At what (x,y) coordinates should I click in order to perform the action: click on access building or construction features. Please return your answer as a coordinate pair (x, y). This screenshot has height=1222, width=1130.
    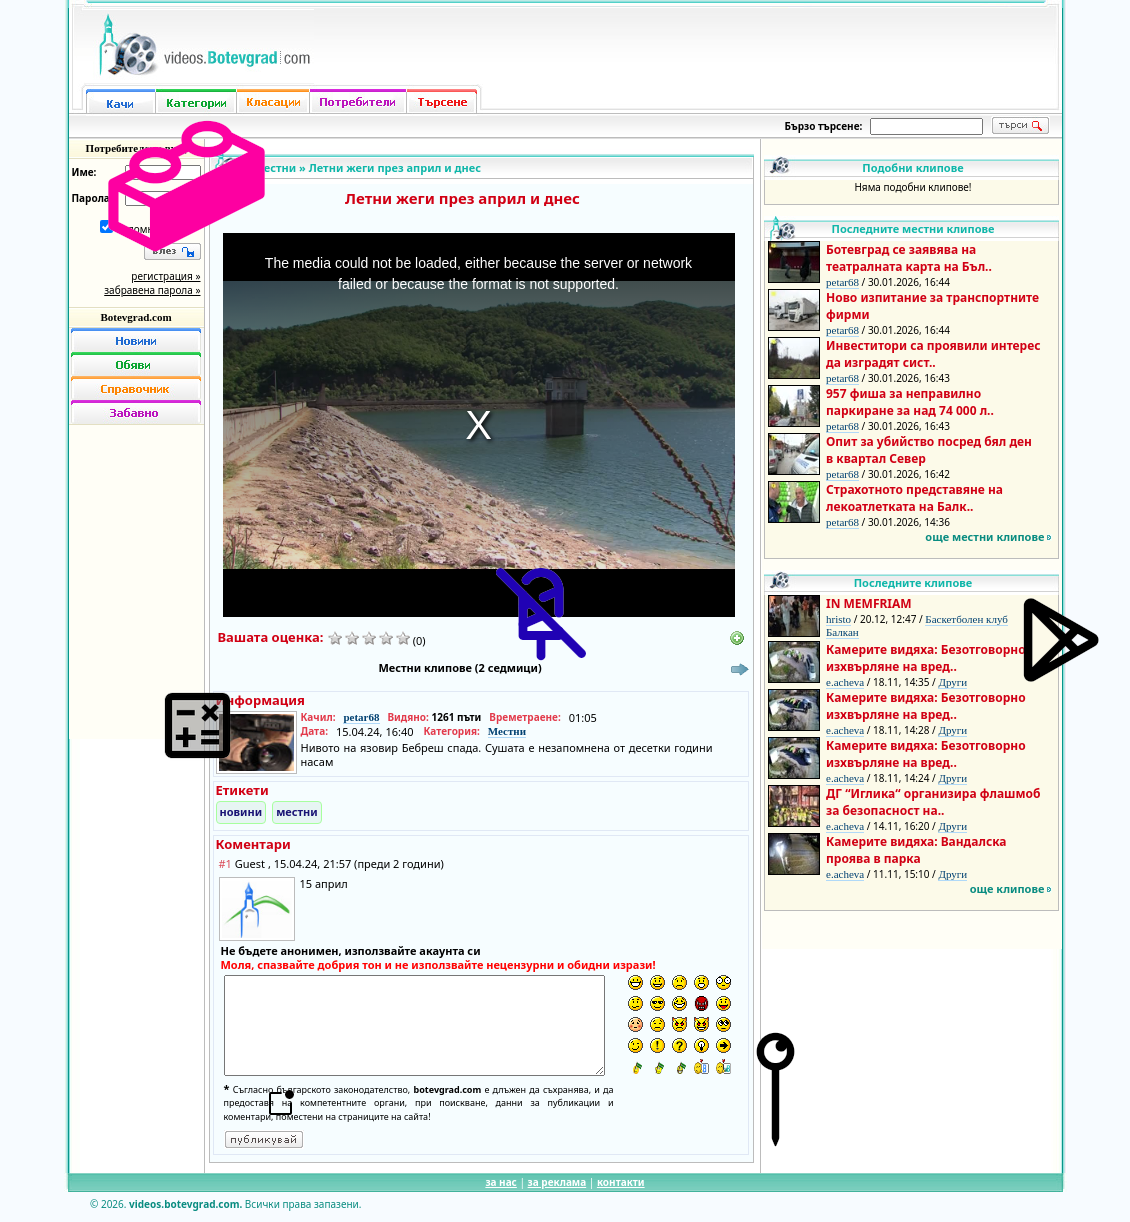
    Looking at the image, I should click on (186, 183).